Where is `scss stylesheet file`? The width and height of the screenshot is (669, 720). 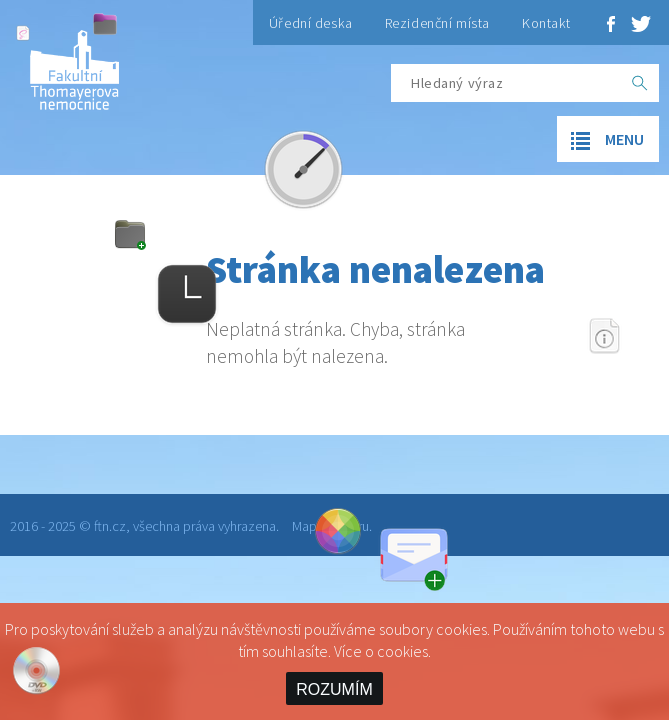
scss stylesheet file is located at coordinates (23, 33).